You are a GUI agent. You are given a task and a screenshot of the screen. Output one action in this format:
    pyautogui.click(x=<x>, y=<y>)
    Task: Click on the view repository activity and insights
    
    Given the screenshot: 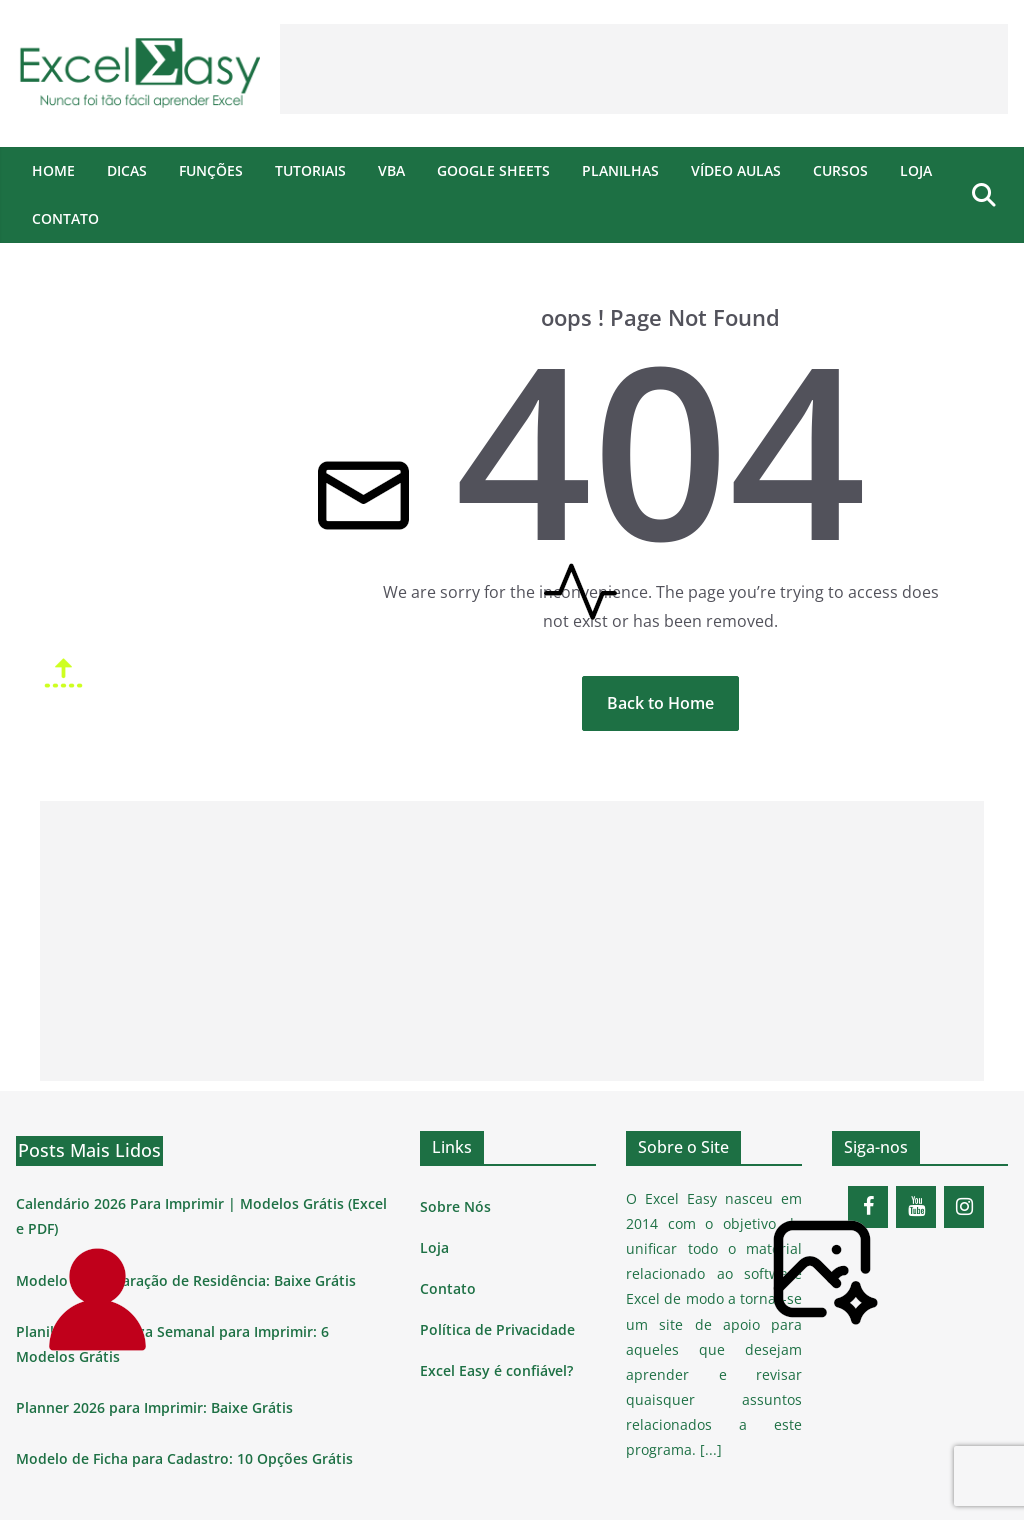 What is the action you would take?
    pyautogui.click(x=580, y=592)
    